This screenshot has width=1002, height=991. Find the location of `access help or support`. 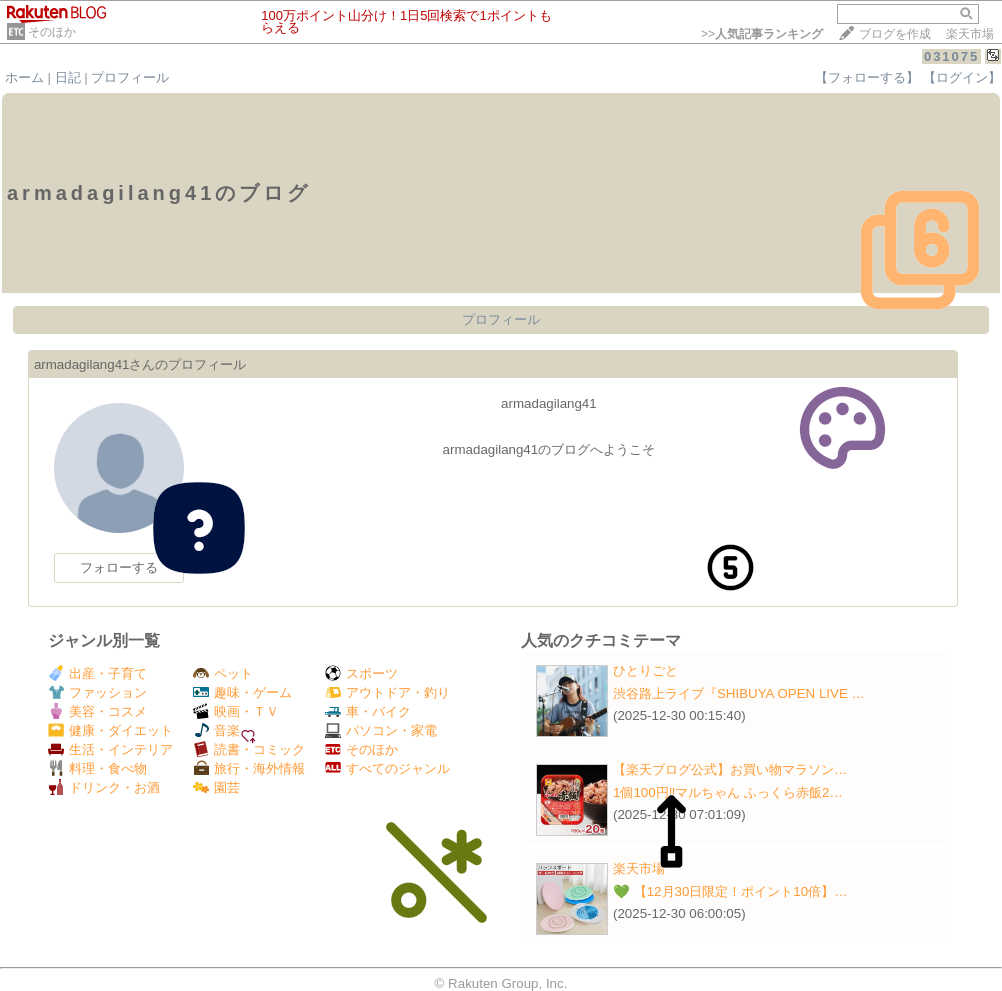

access help or support is located at coordinates (199, 528).